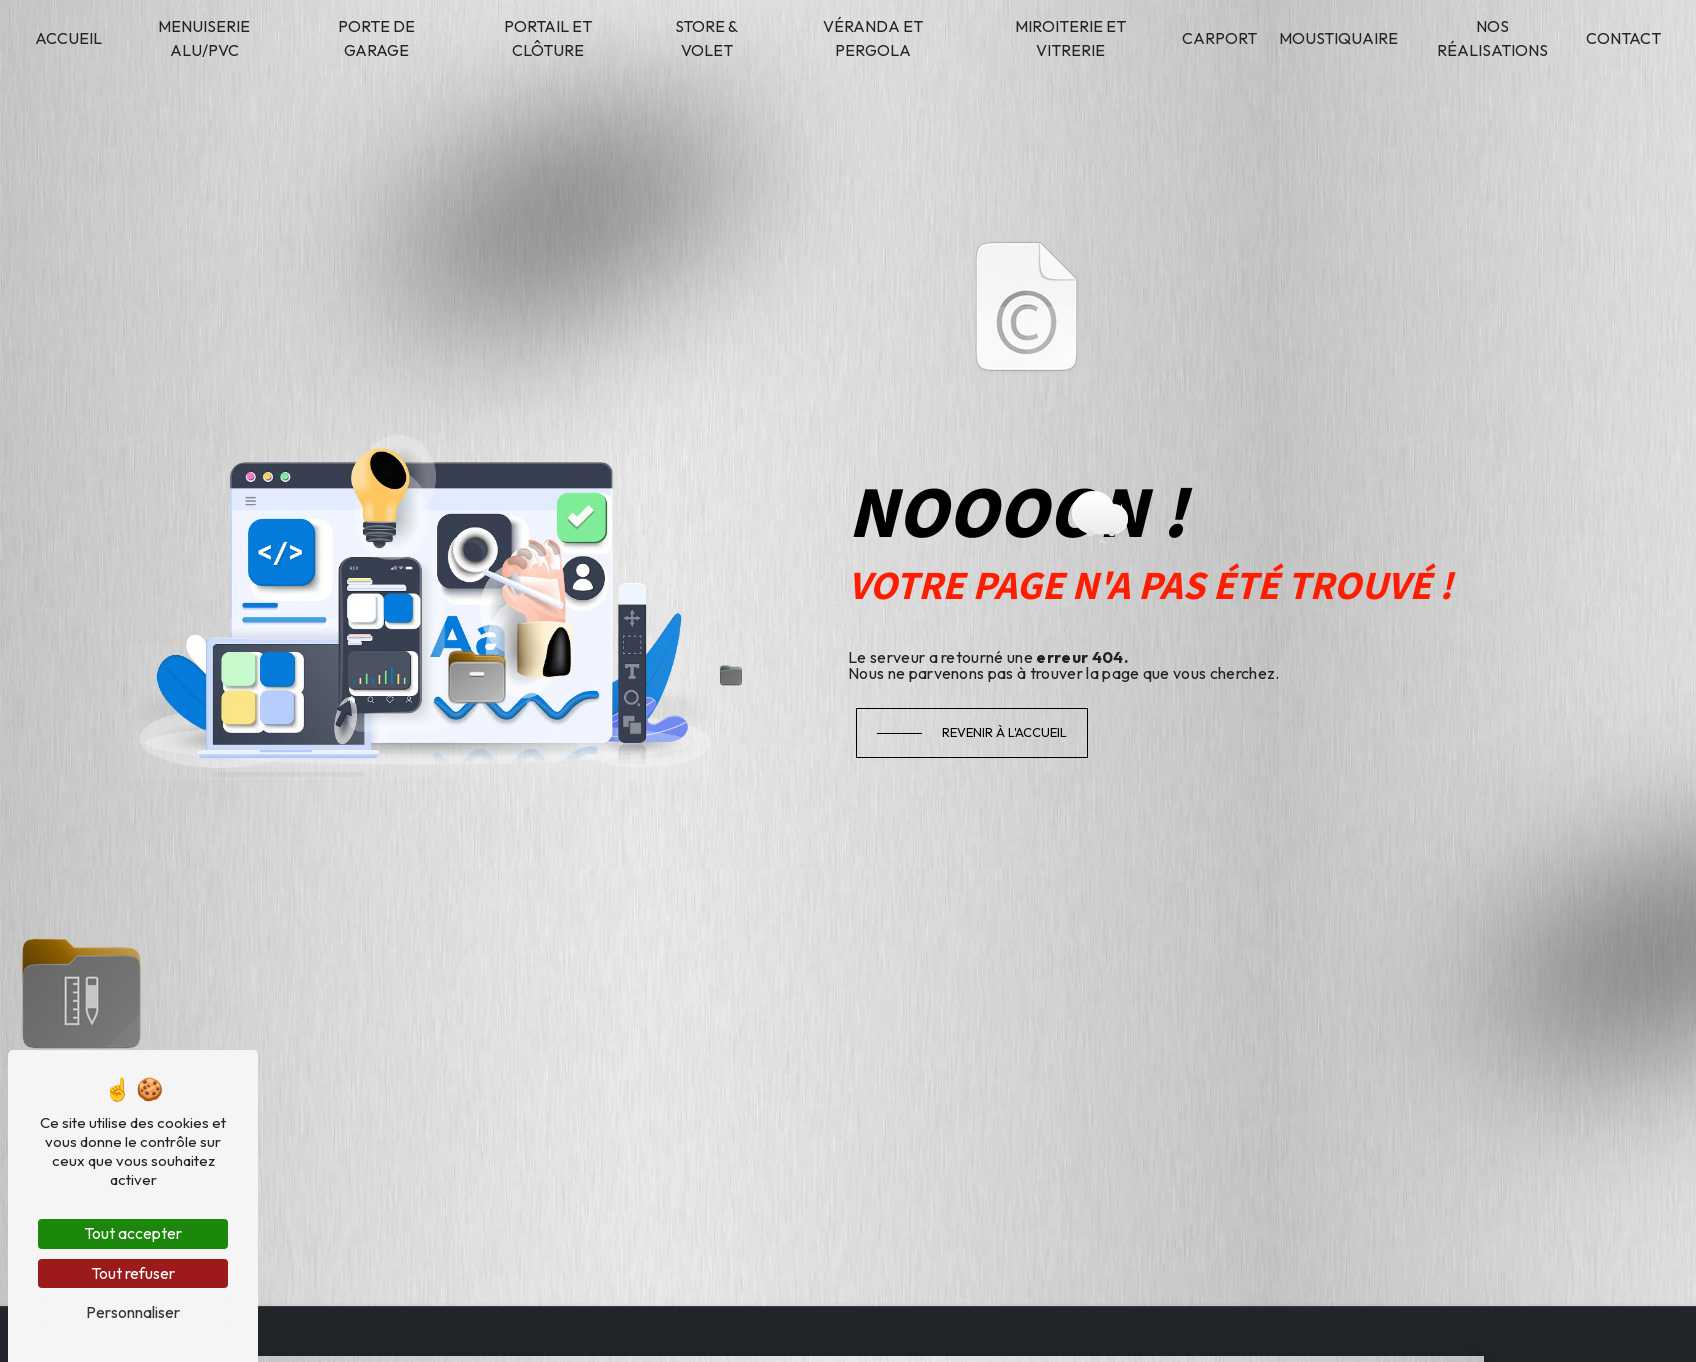 This screenshot has width=1696, height=1362. I want to click on open the file manager application, so click(477, 677).